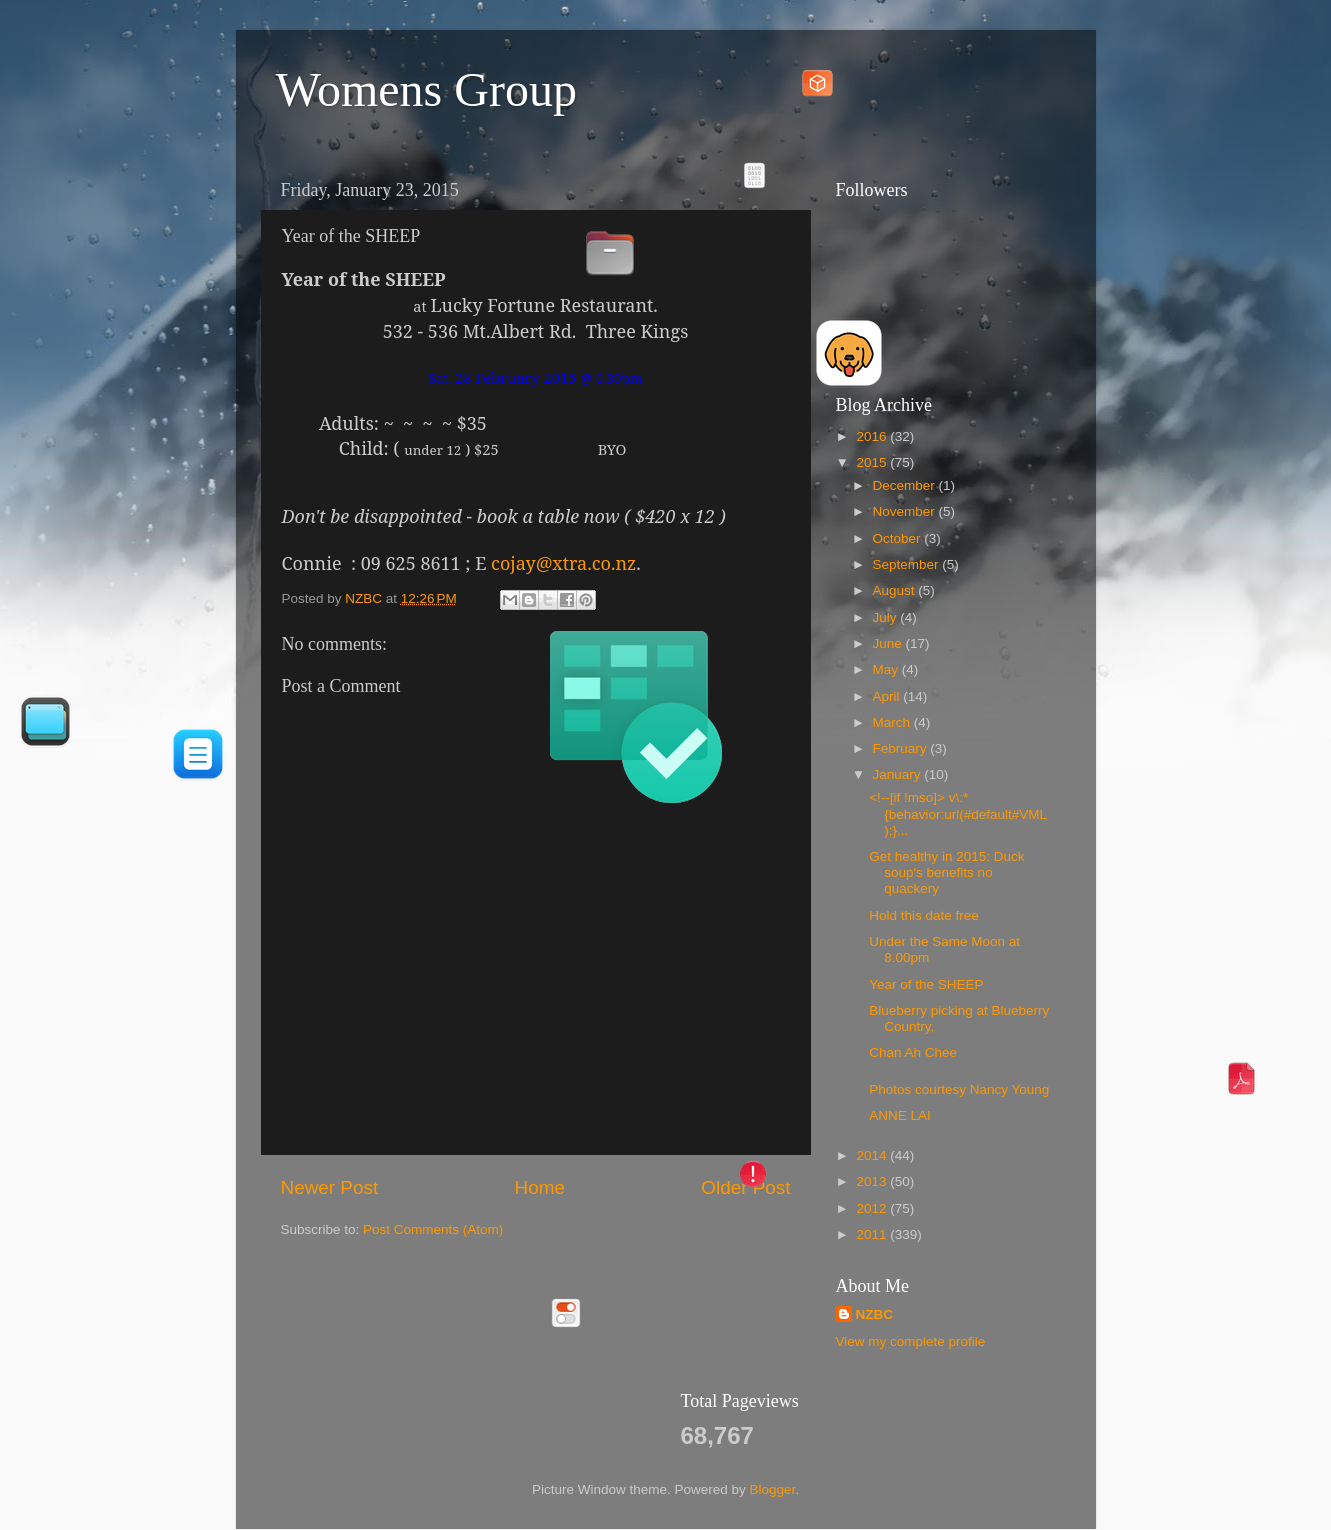 The image size is (1331, 1530). I want to click on indicates a warning or caution in a dialog, so click(753, 1174).